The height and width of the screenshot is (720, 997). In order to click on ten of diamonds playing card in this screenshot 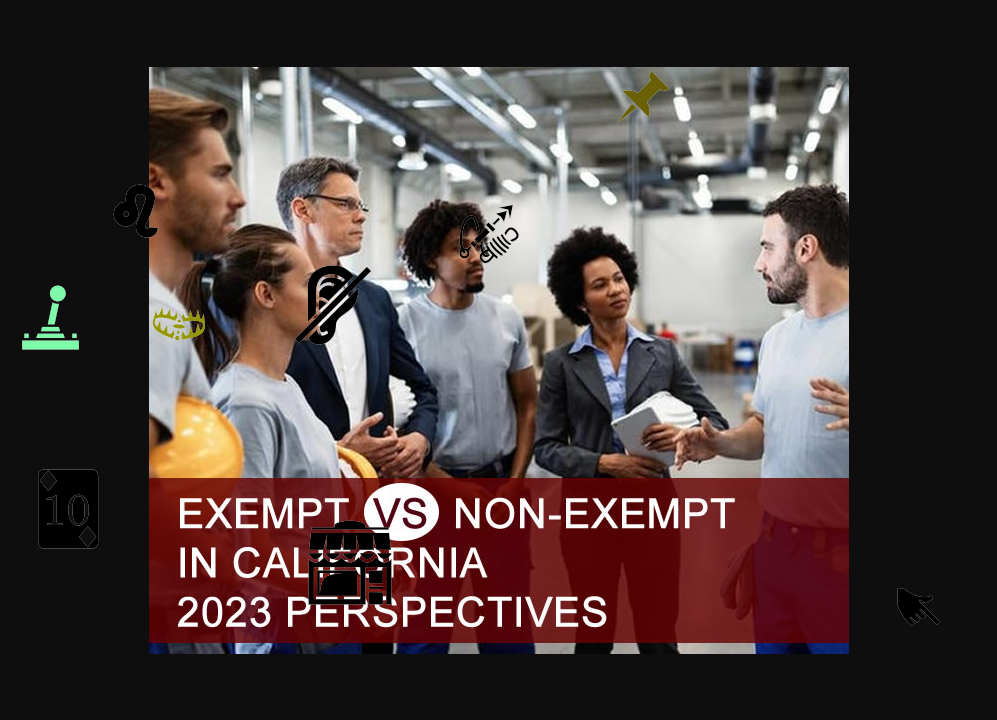, I will do `click(68, 509)`.